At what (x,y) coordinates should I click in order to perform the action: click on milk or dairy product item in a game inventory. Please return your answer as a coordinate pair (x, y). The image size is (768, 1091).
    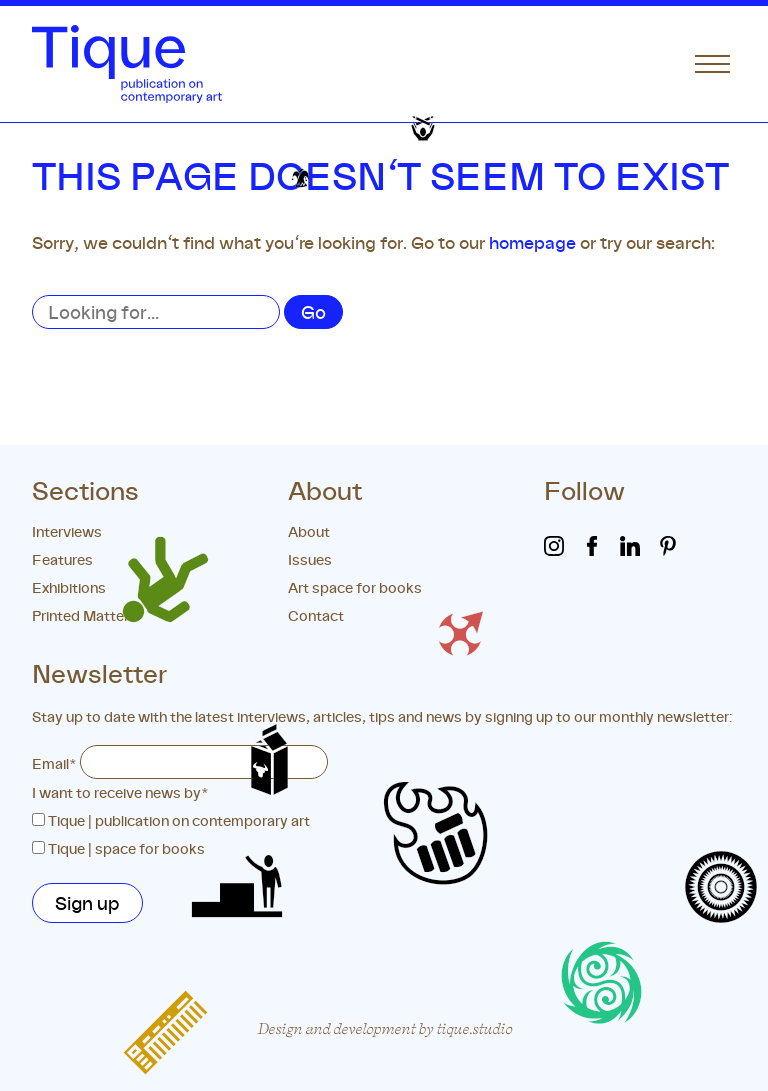
    Looking at the image, I should click on (269, 759).